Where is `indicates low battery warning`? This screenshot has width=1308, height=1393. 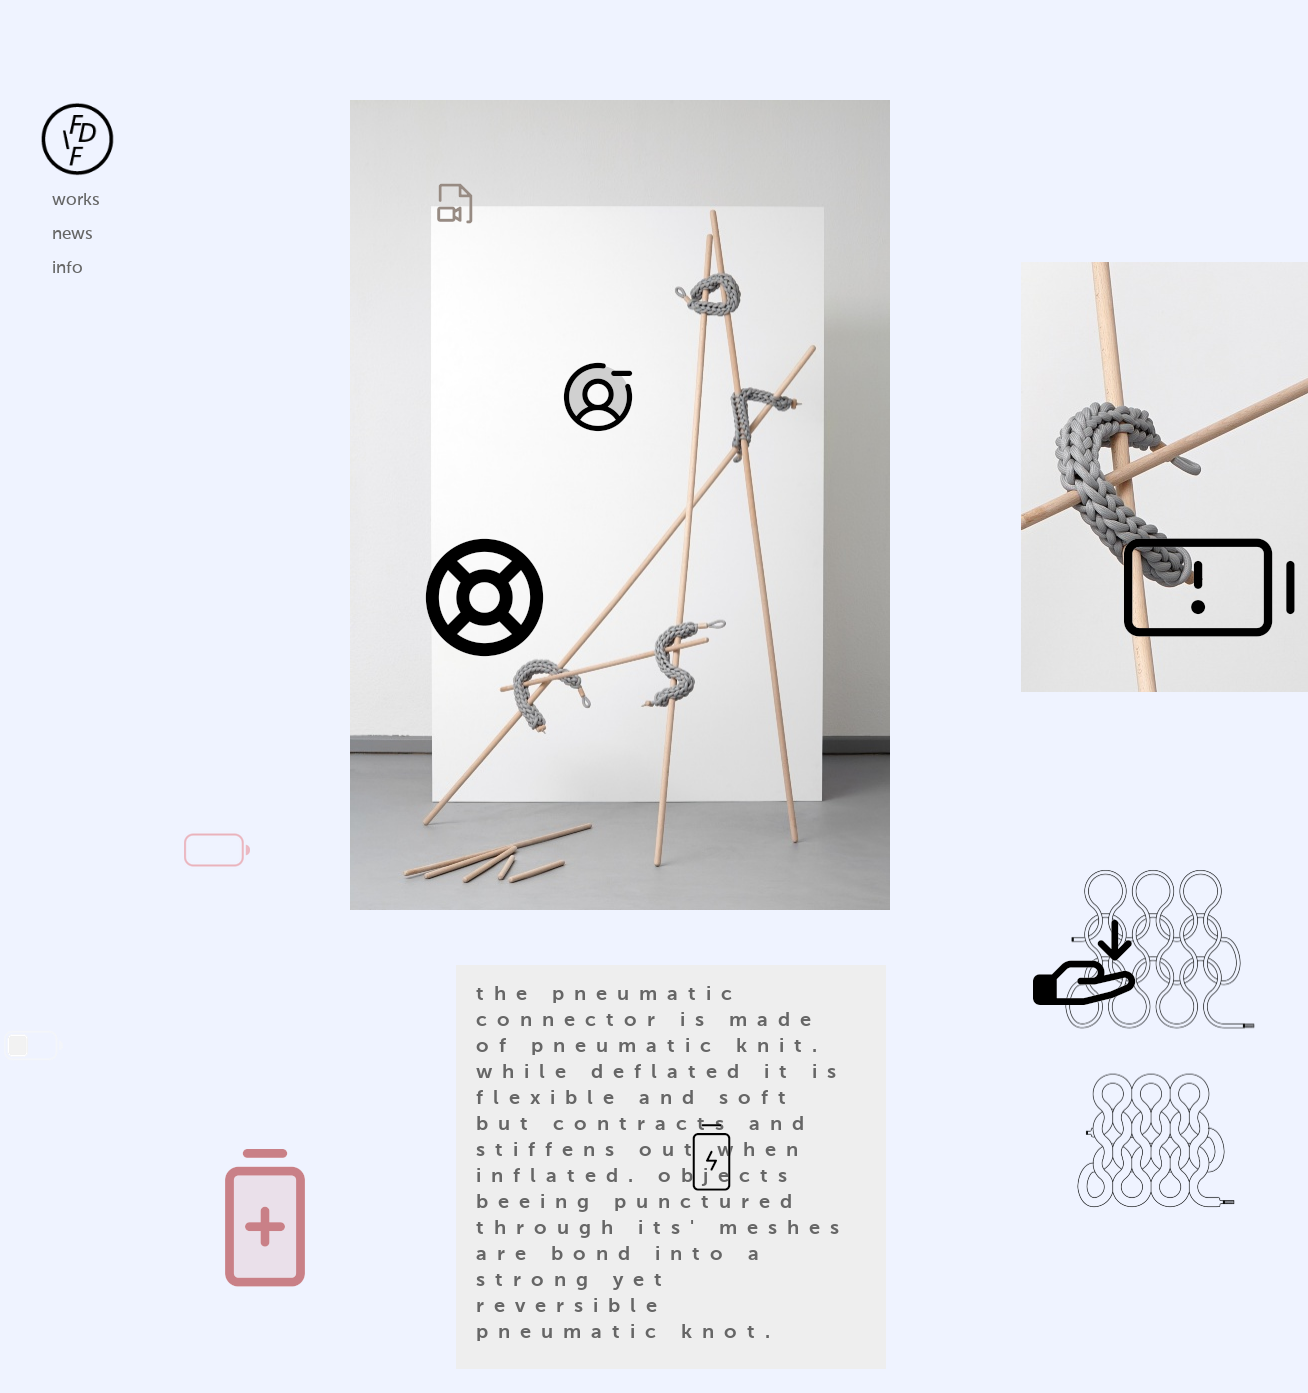
indicates low battery warning is located at coordinates (1206, 587).